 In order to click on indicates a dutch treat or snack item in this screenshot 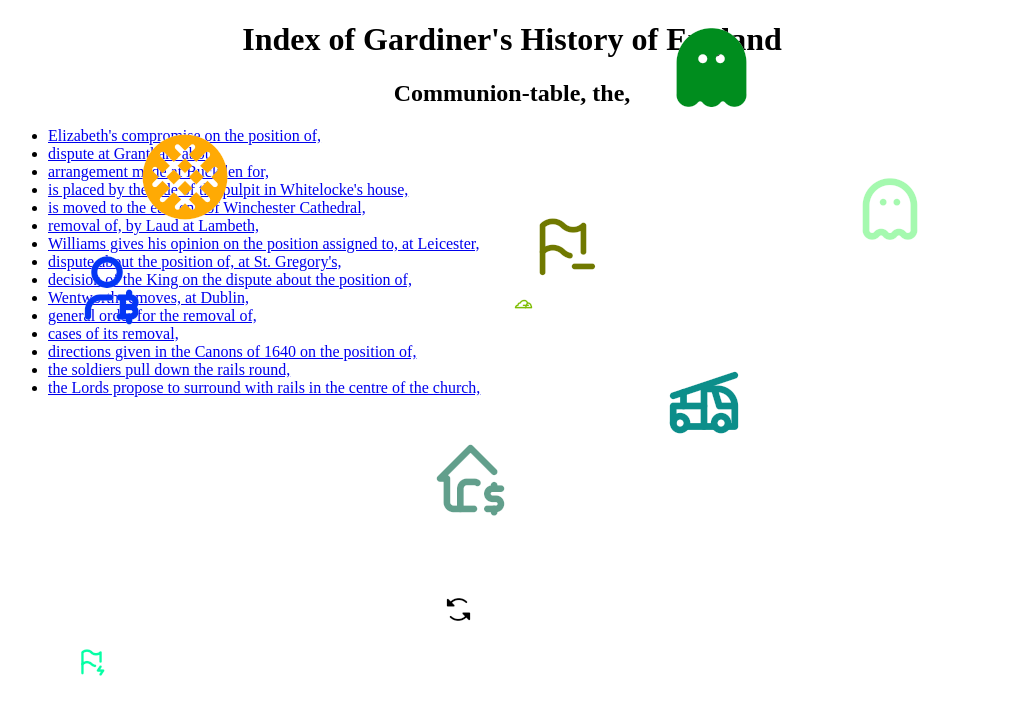, I will do `click(185, 177)`.